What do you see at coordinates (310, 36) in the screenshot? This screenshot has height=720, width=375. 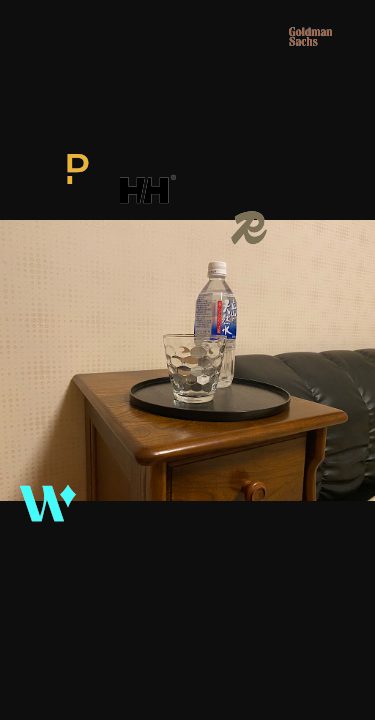 I see `Goldman Sachs company logo` at bounding box center [310, 36].